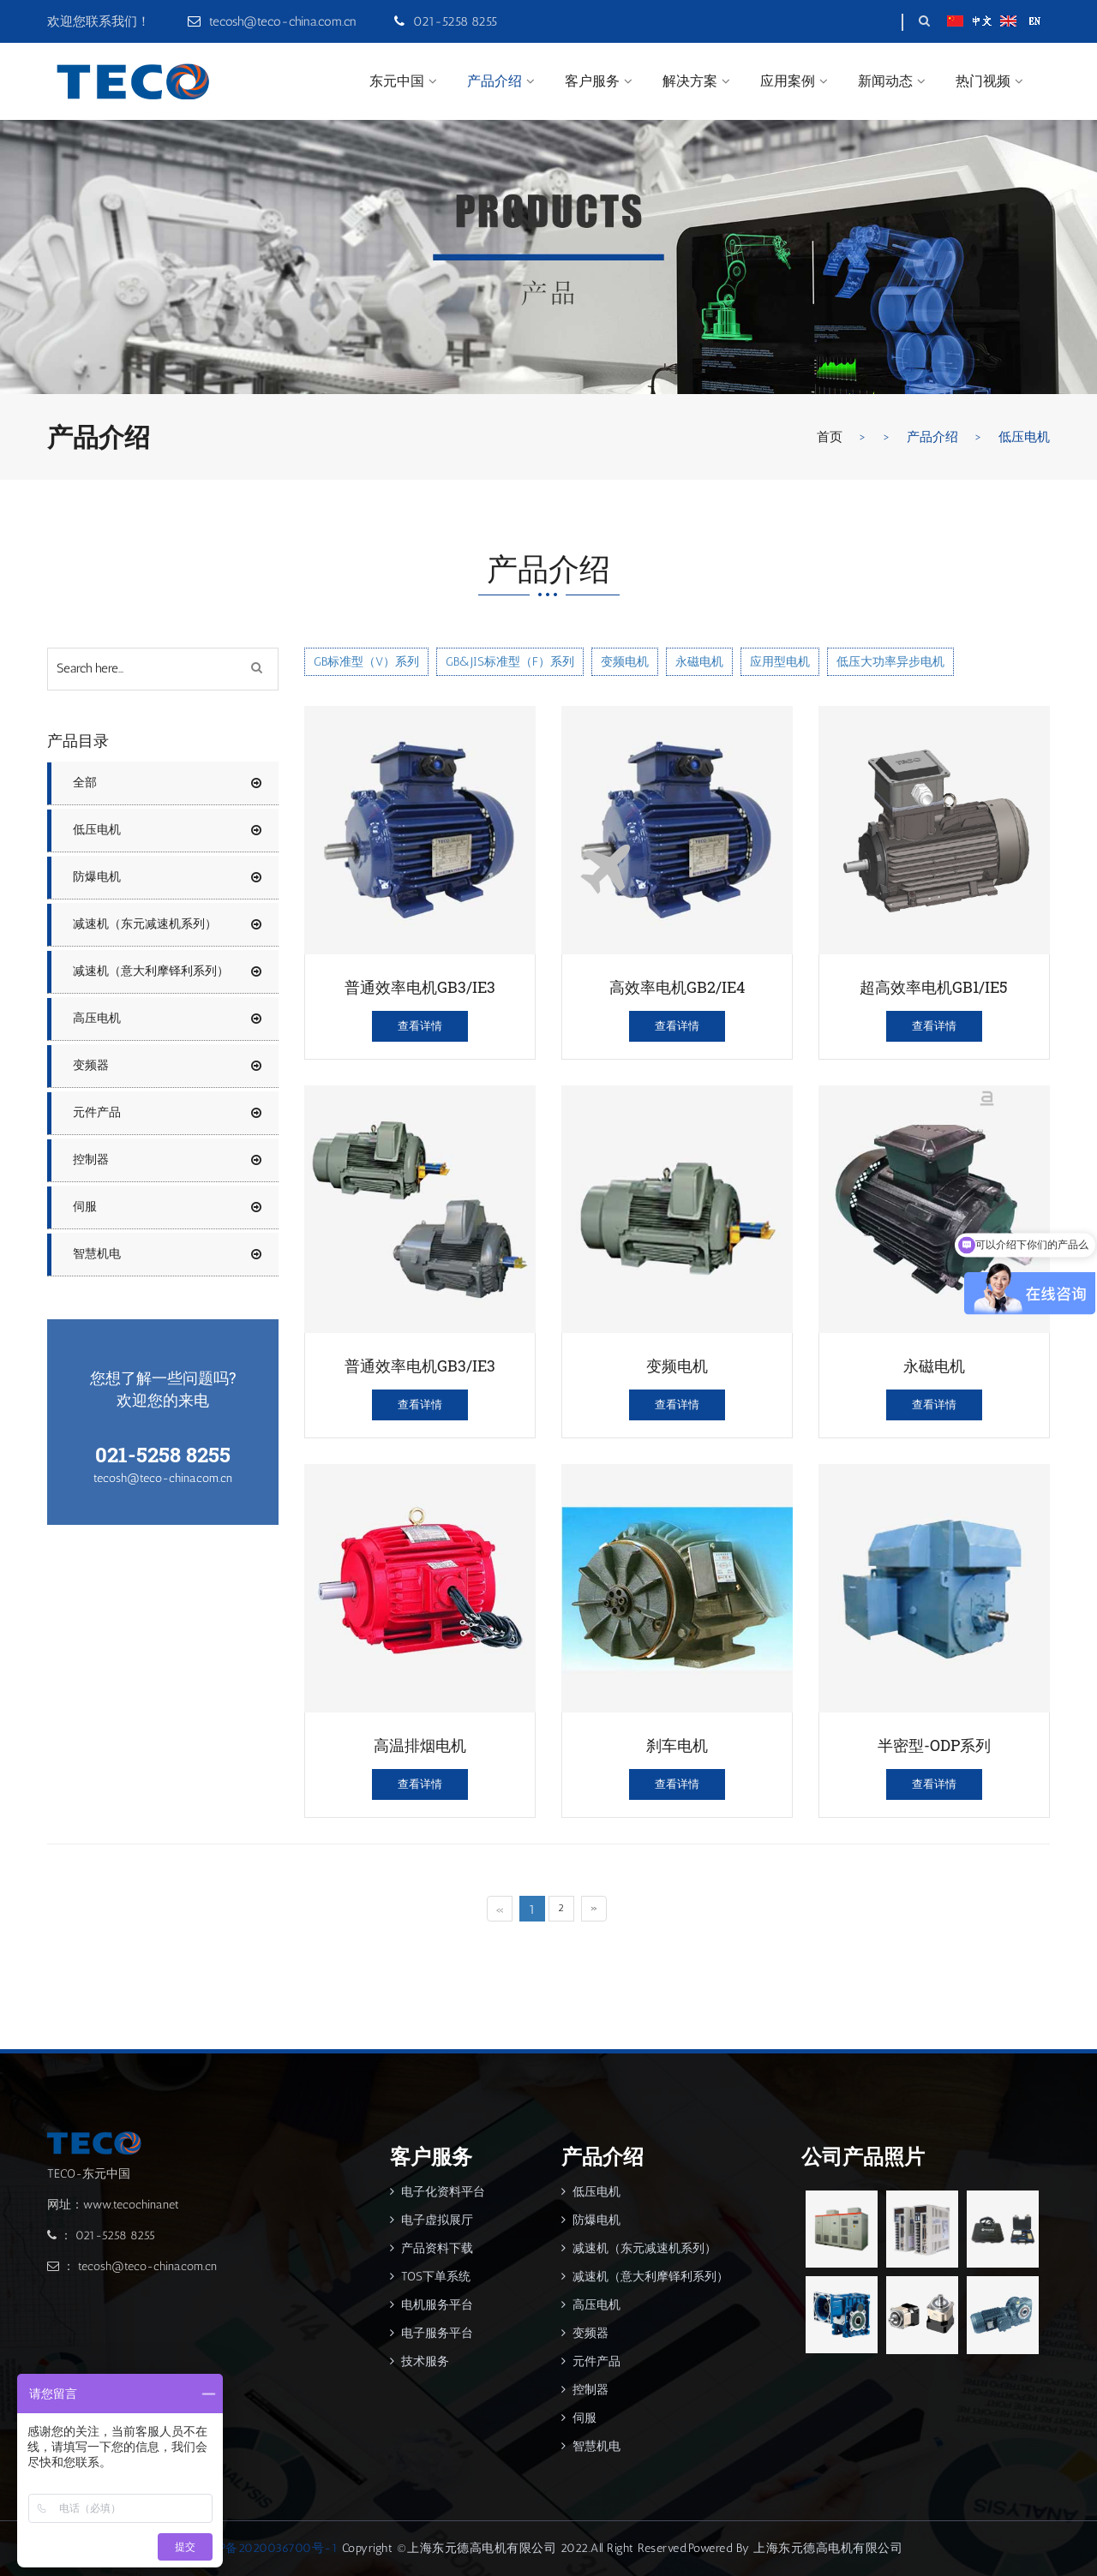 This screenshot has width=1097, height=2576. What do you see at coordinates (986, 1097) in the screenshot?
I see `apply underline formatting to selected text` at bounding box center [986, 1097].